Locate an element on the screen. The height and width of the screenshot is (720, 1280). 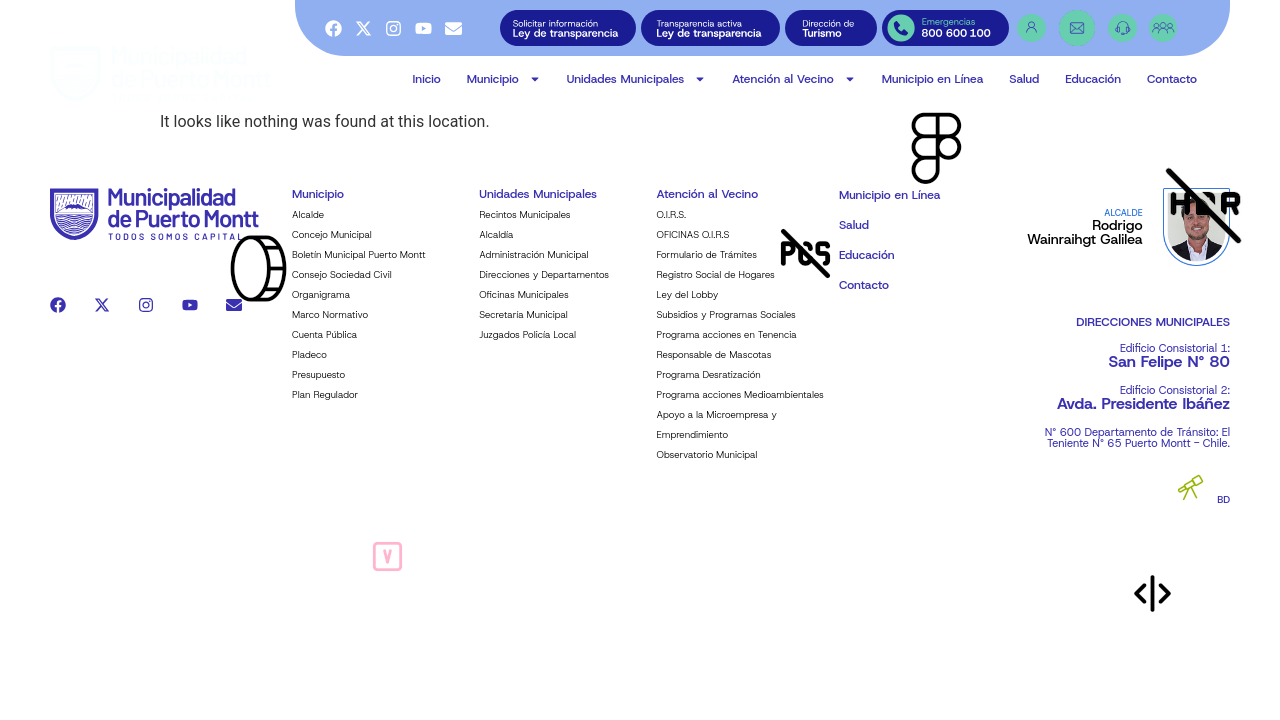
http post request disabled or unavailable is located at coordinates (805, 253).